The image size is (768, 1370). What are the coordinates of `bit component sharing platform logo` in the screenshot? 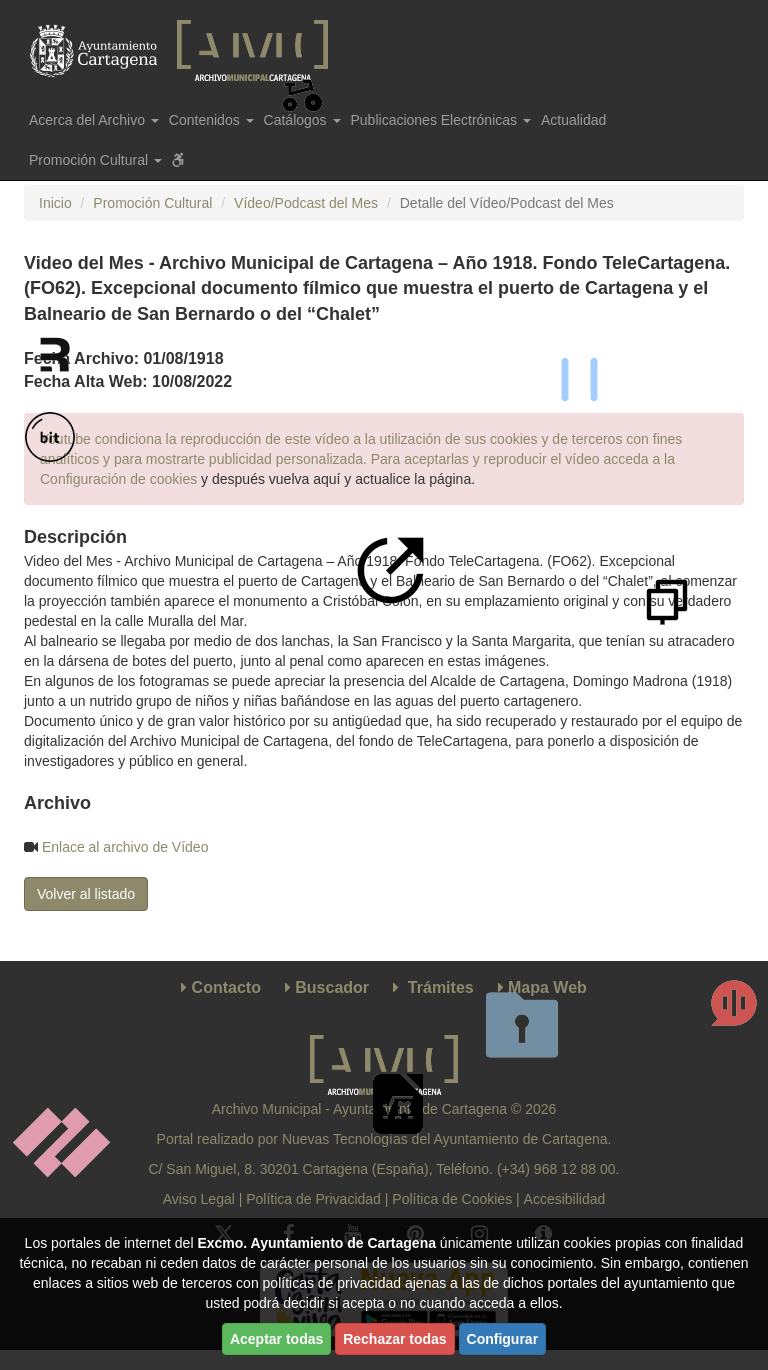 It's located at (50, 437).